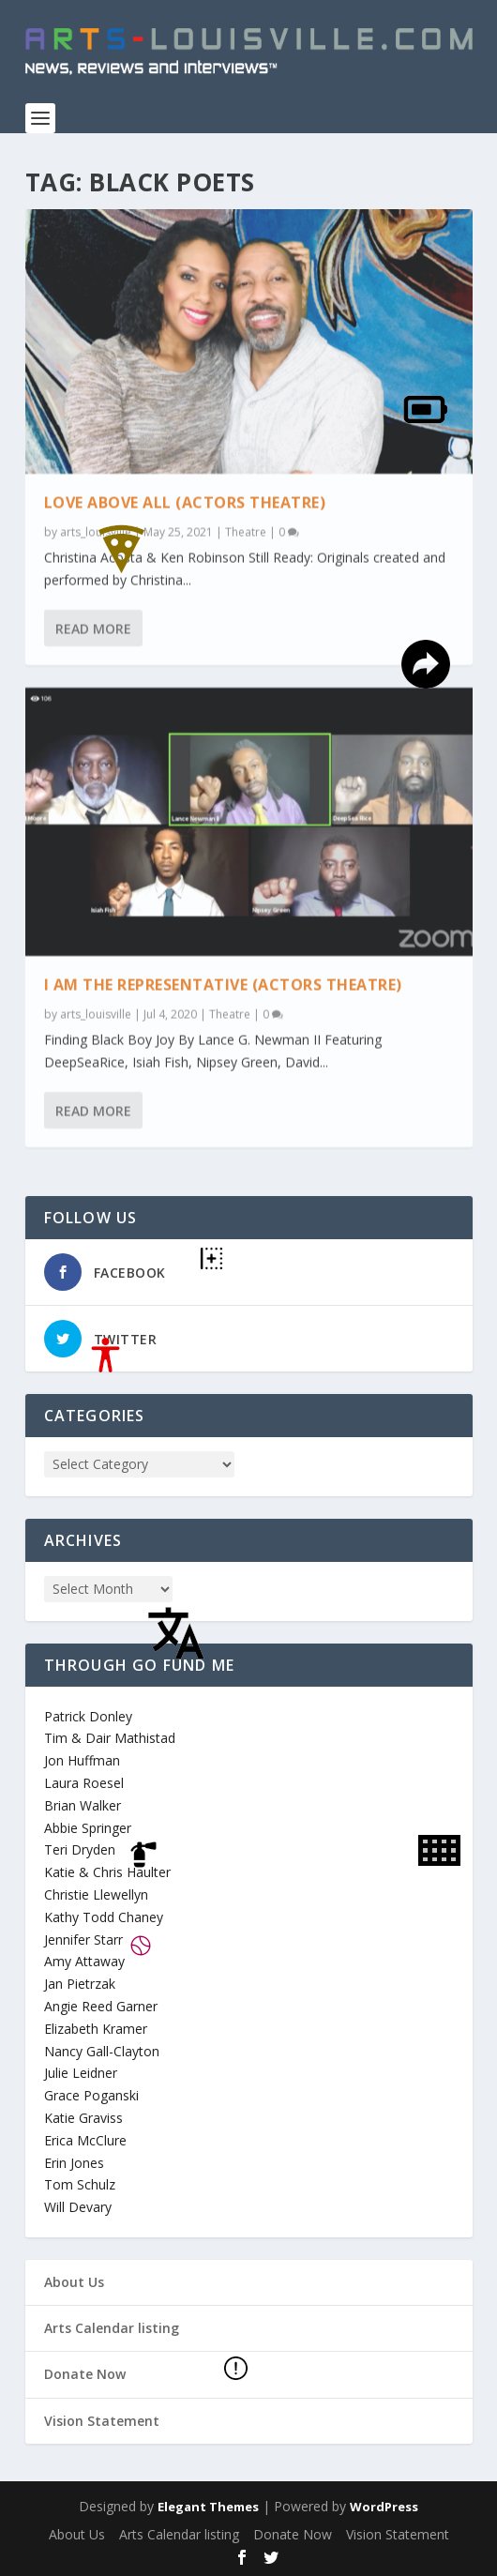 This screenshot has height=2576, width=497. What do you see at coordinates (235, 2368) in the screenshot?
I see `indicates a warning or alert that needs attention` at bounding box center [235, 2368].